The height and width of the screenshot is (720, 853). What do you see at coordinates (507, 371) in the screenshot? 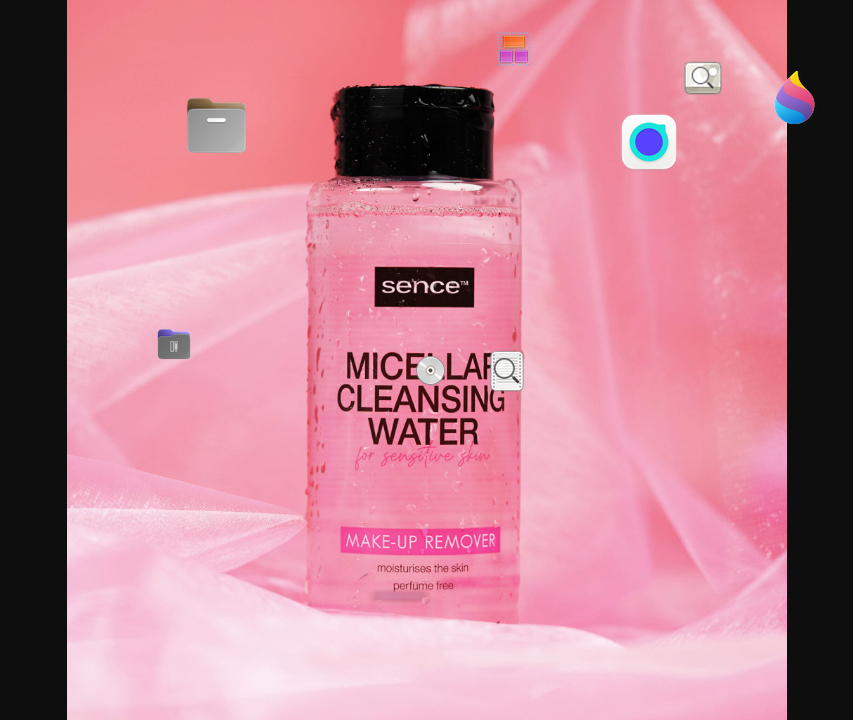
I see `open system log viewer` at bounding box center [507, 371].